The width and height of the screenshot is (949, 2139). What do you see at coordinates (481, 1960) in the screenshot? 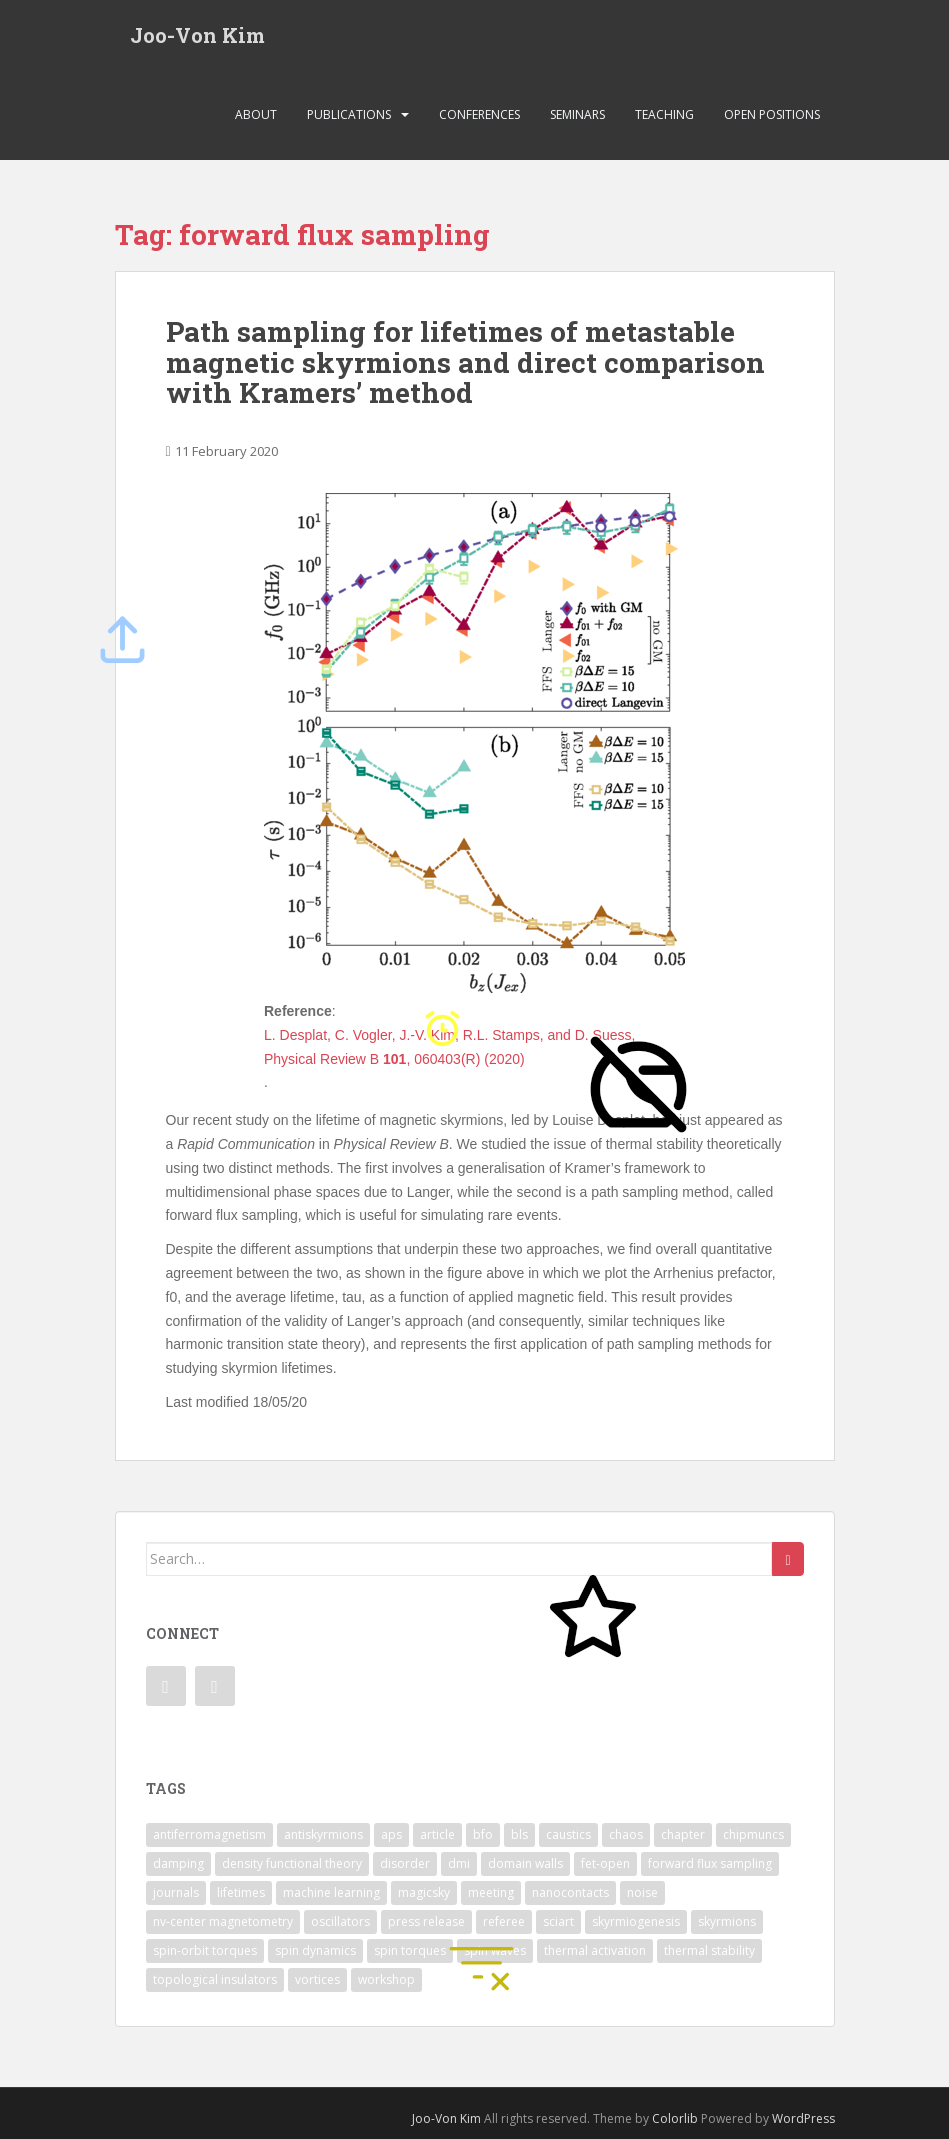
I see `clear all active filters` at bounding box center [481, 1960].